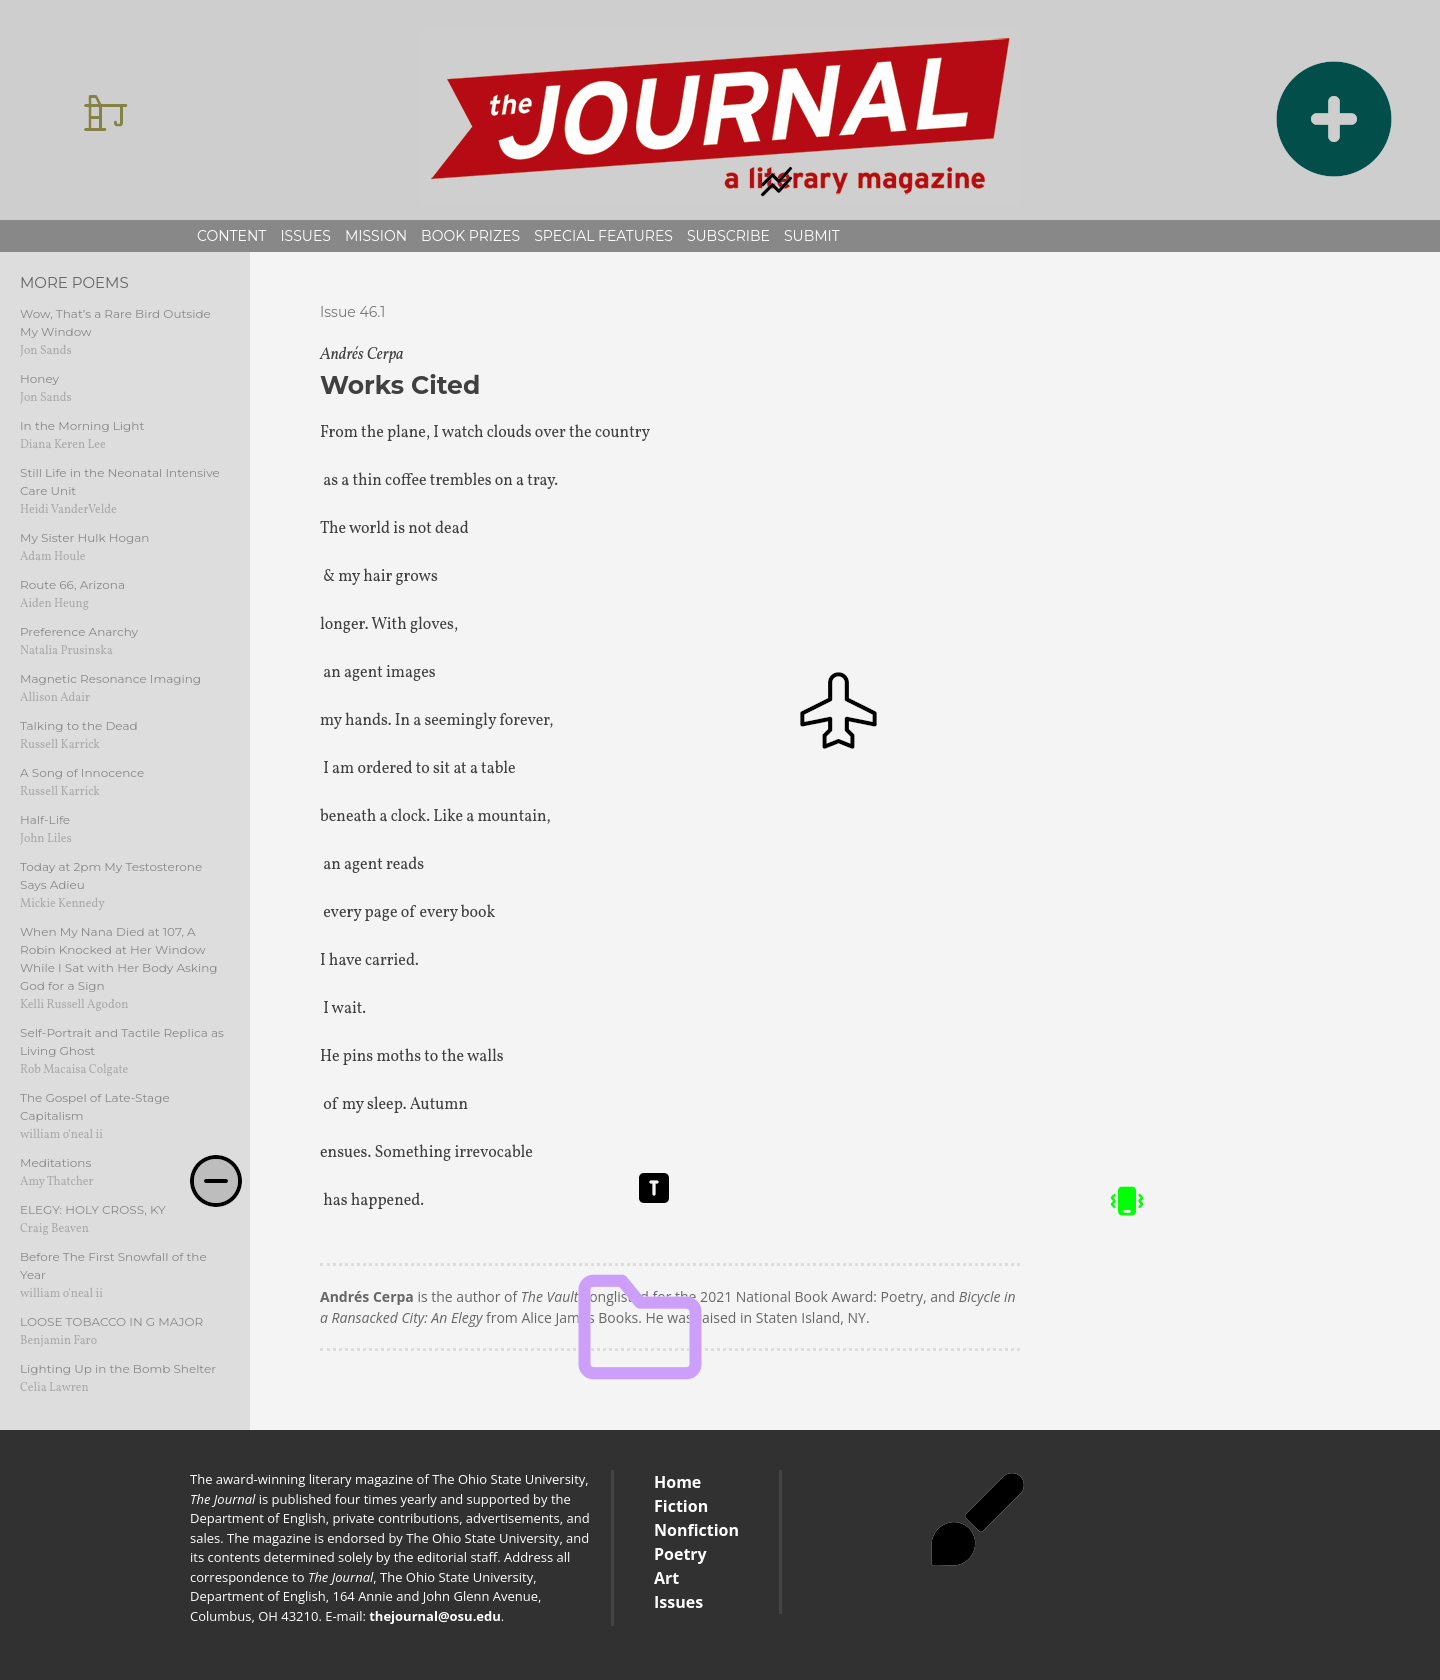 This screenshot has width=1440, height=1680. I want to click on remove an item from a list, so click(216, 1181).